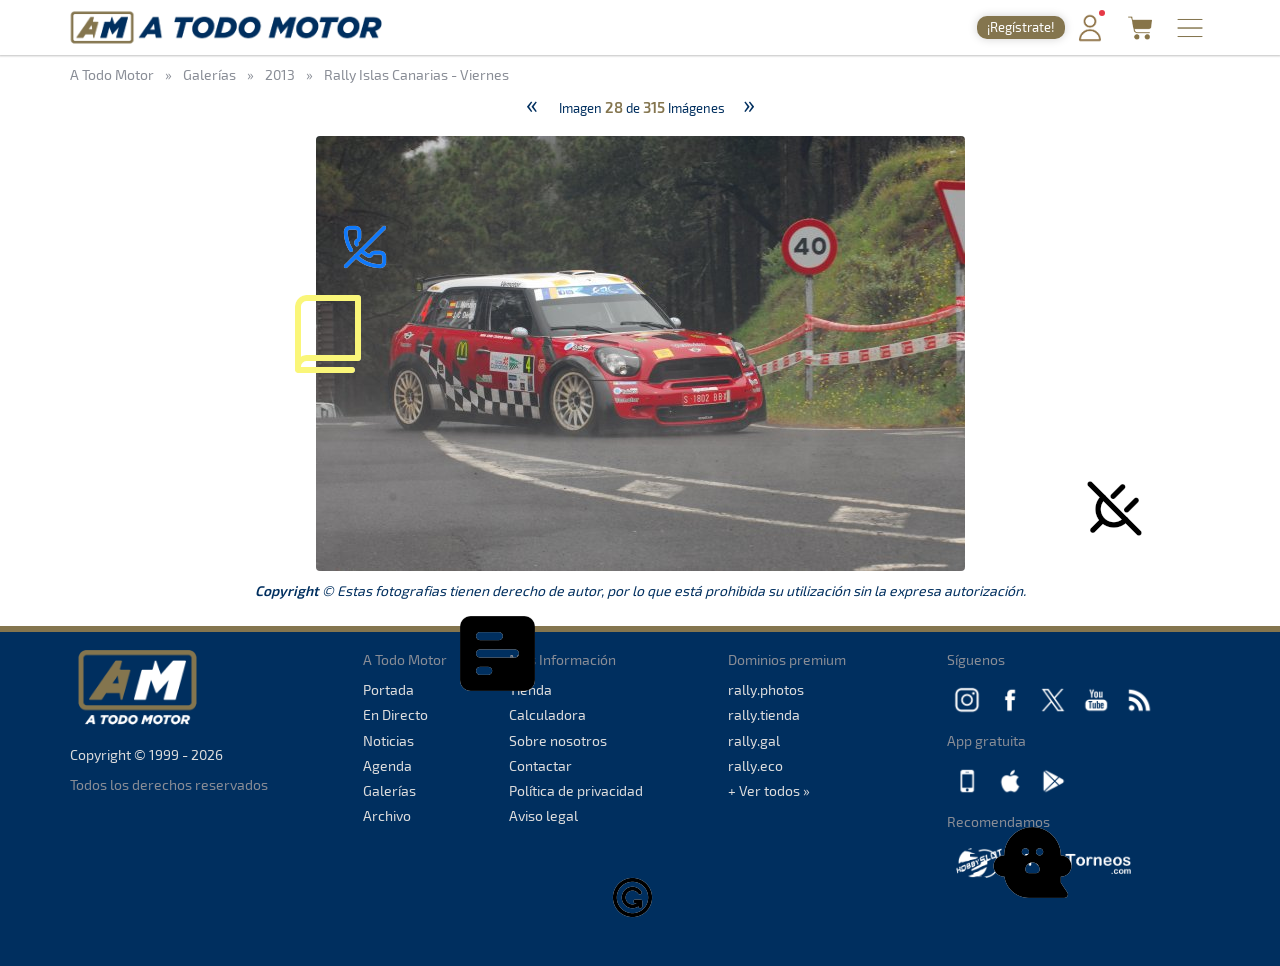 Image resolution: width=1280 pixels, height=966 pixels. What do you see at coordinates (1032, 862) in the screenshot?
I see `toggle ghost mode or invisible status` at bounding box center [1032, 862].